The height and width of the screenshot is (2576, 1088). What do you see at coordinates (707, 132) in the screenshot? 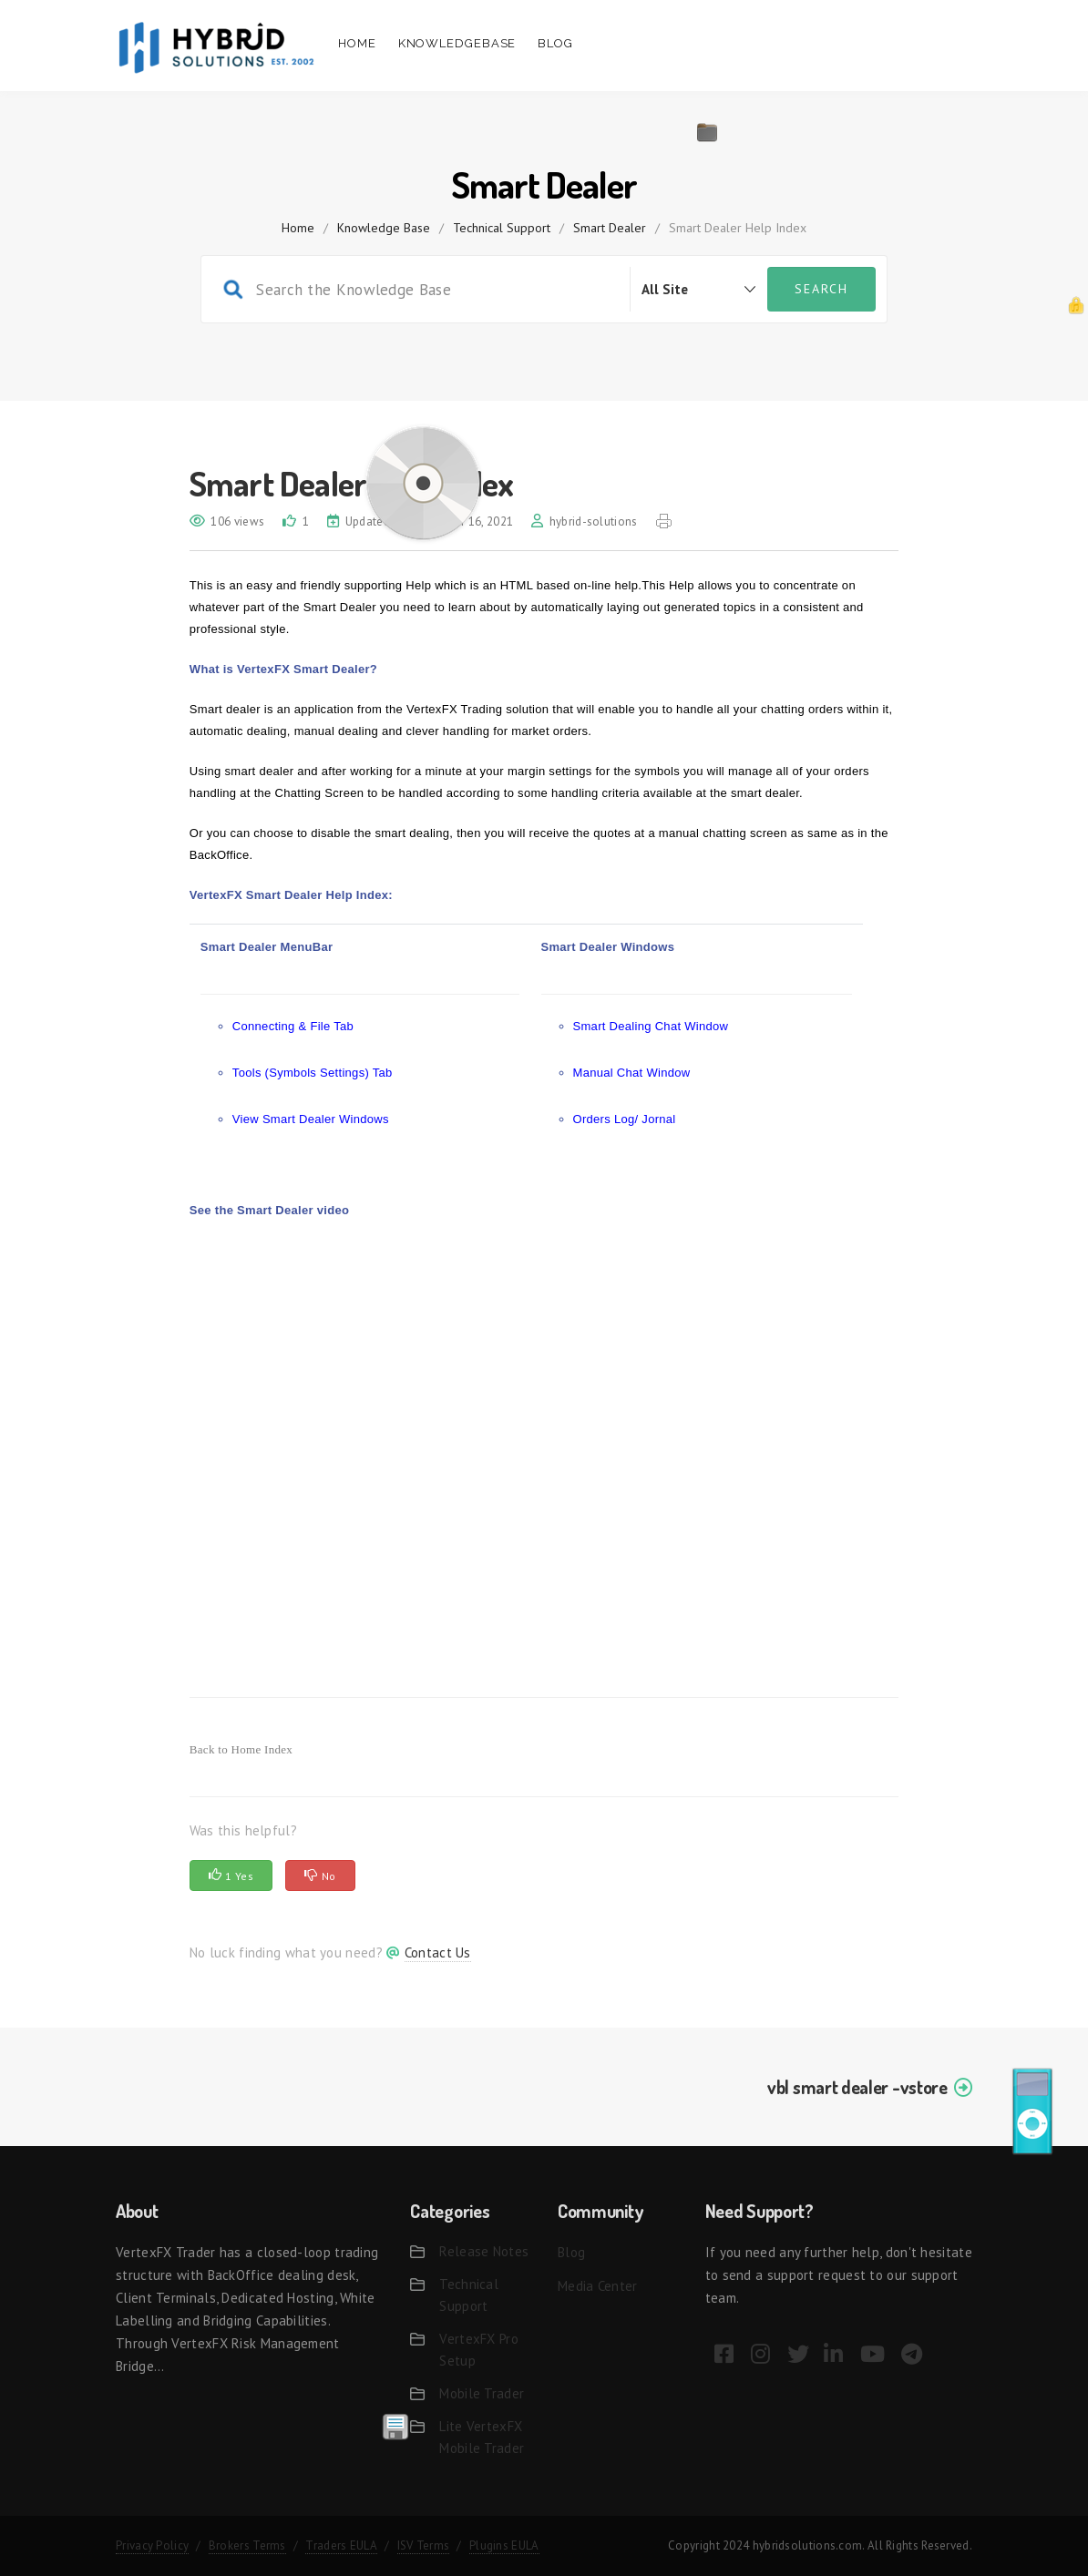
I see `open a folder to view its contents` at bounding box center [707, 132].